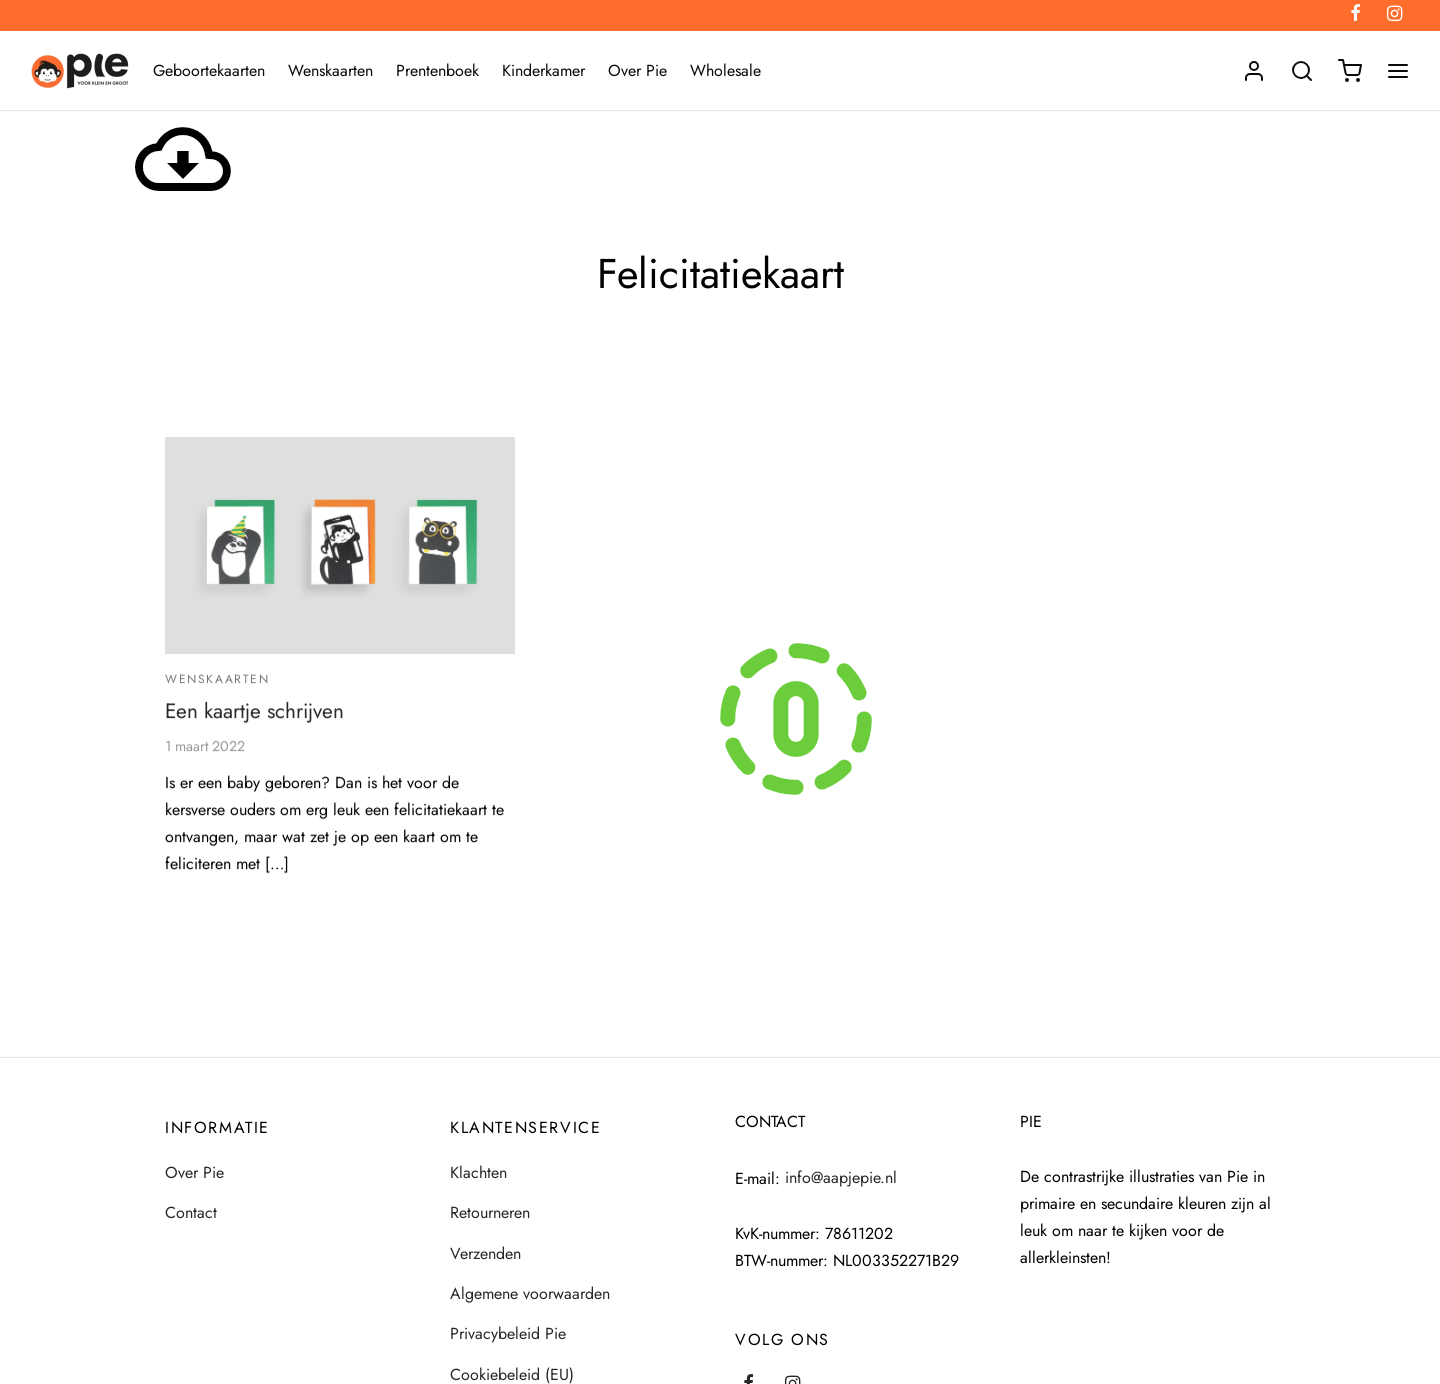 This screenshot has width=1440, height=1384. What do you see at coordinates (183, 159) in the screenshot?
I see `download file from cloud storage` at bounding box center [183, 159].